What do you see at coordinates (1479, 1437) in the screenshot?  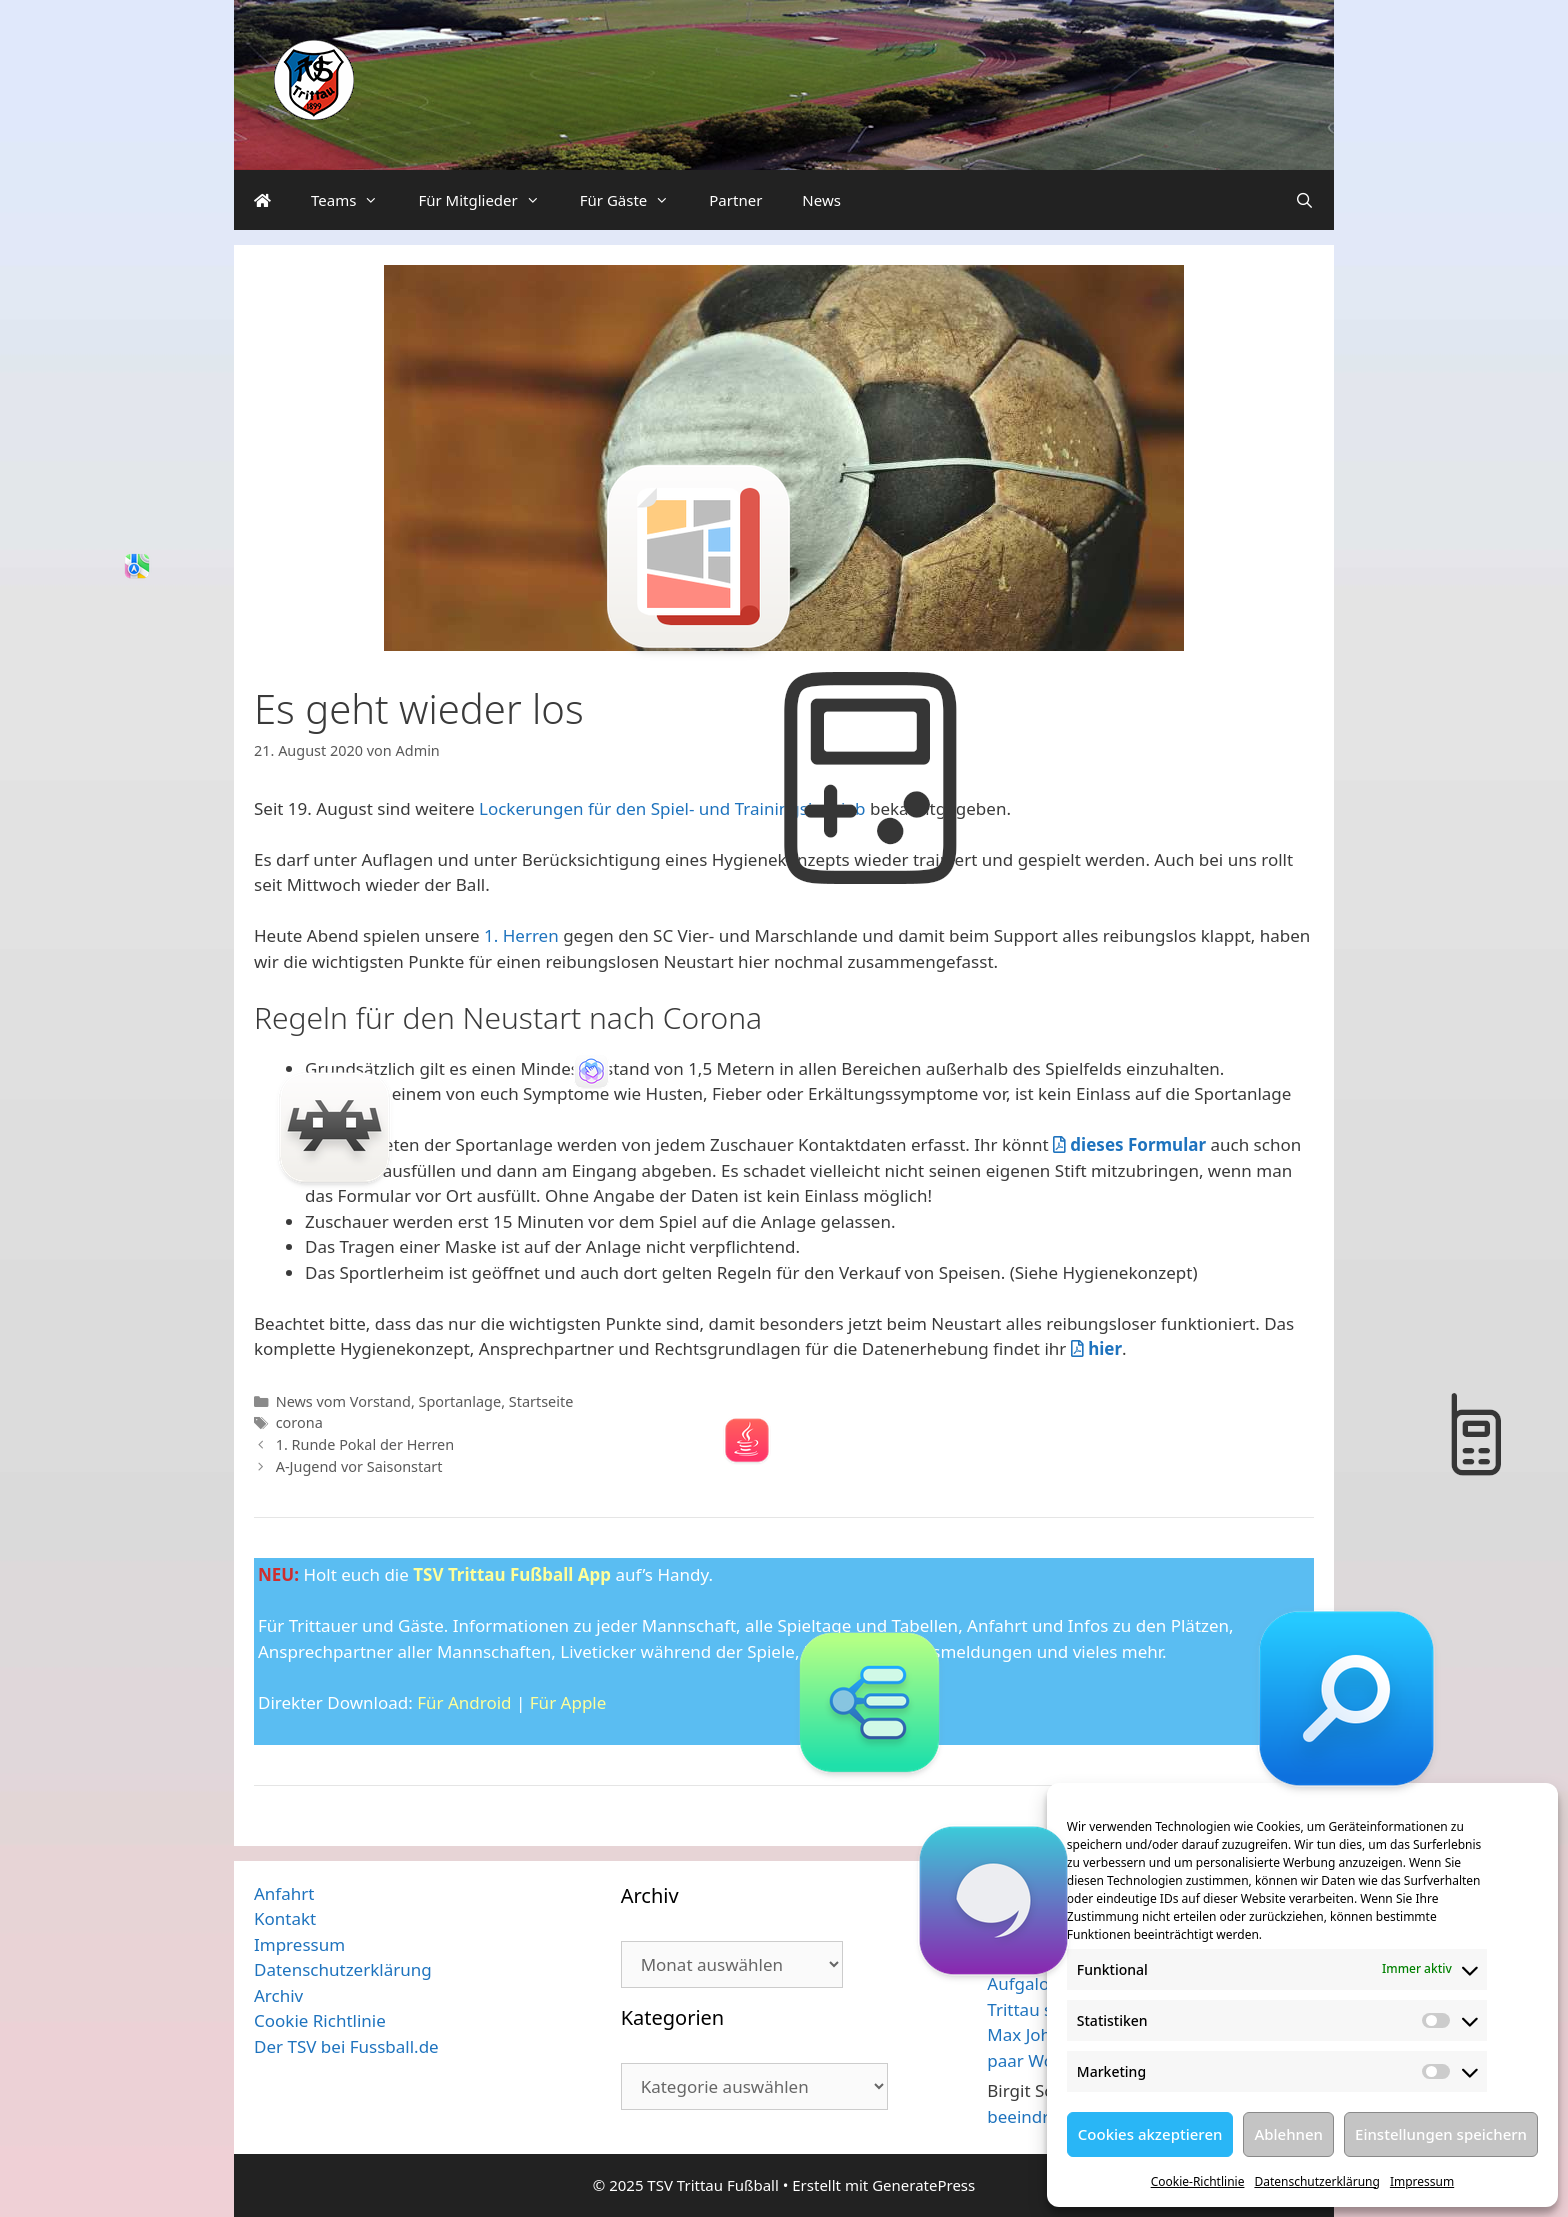 I see `call using a landline or desk phone` at bounding box center [1479, 1437].